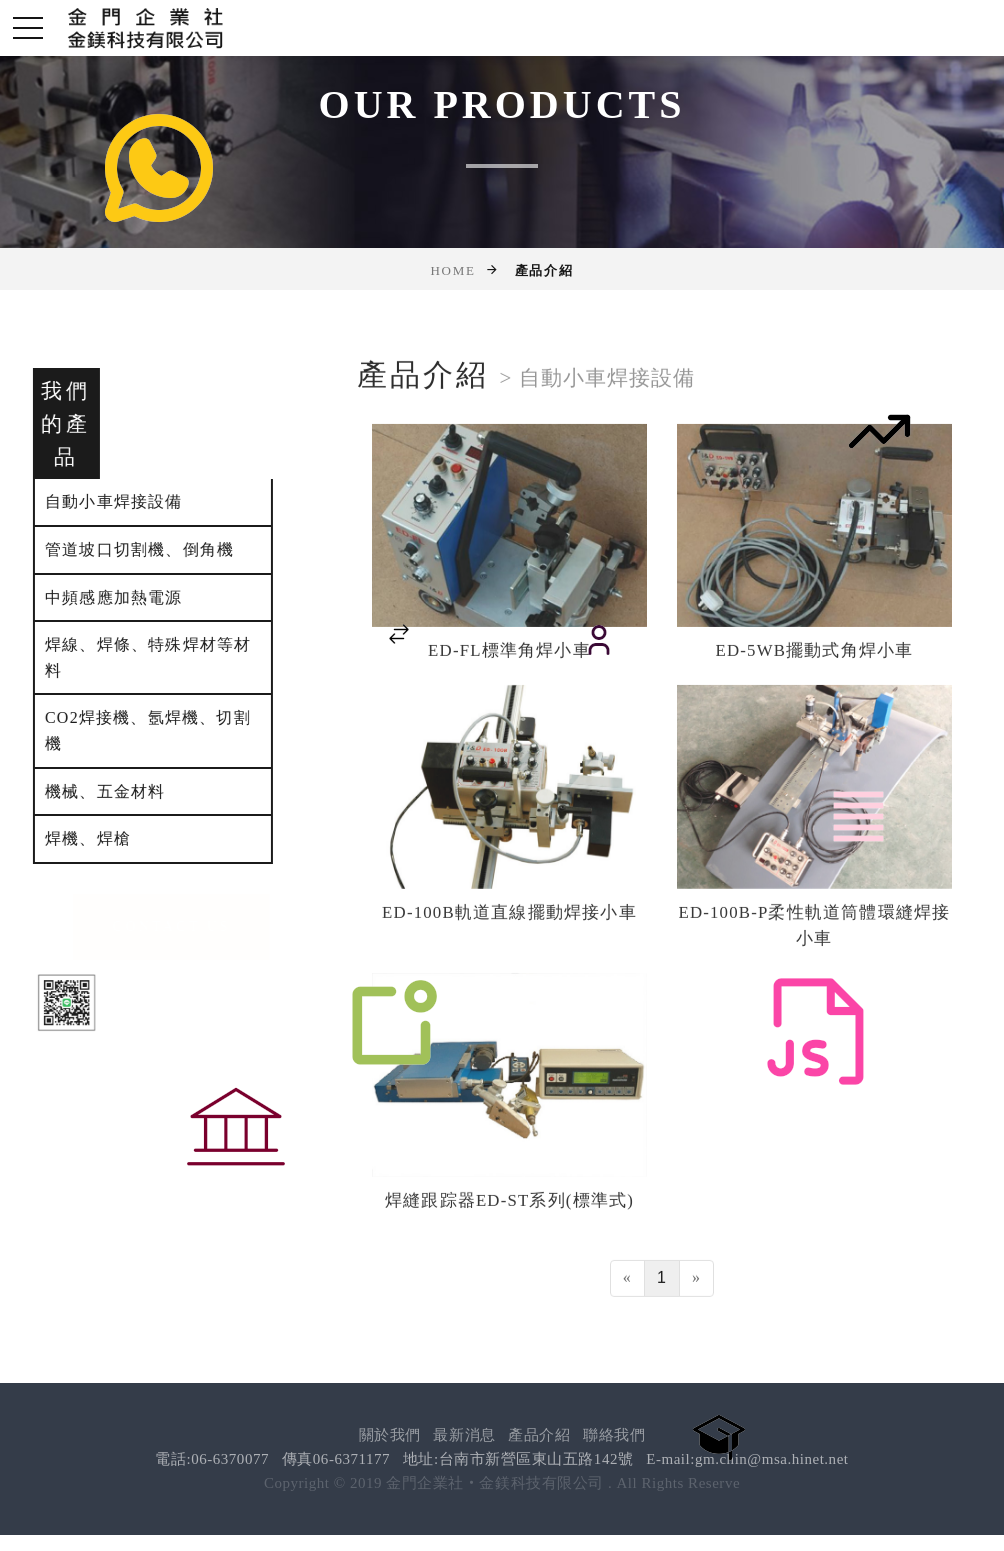  Describe the element at coordinates (858, 816) in the screenshot. I see `justify text alignment` at that location.